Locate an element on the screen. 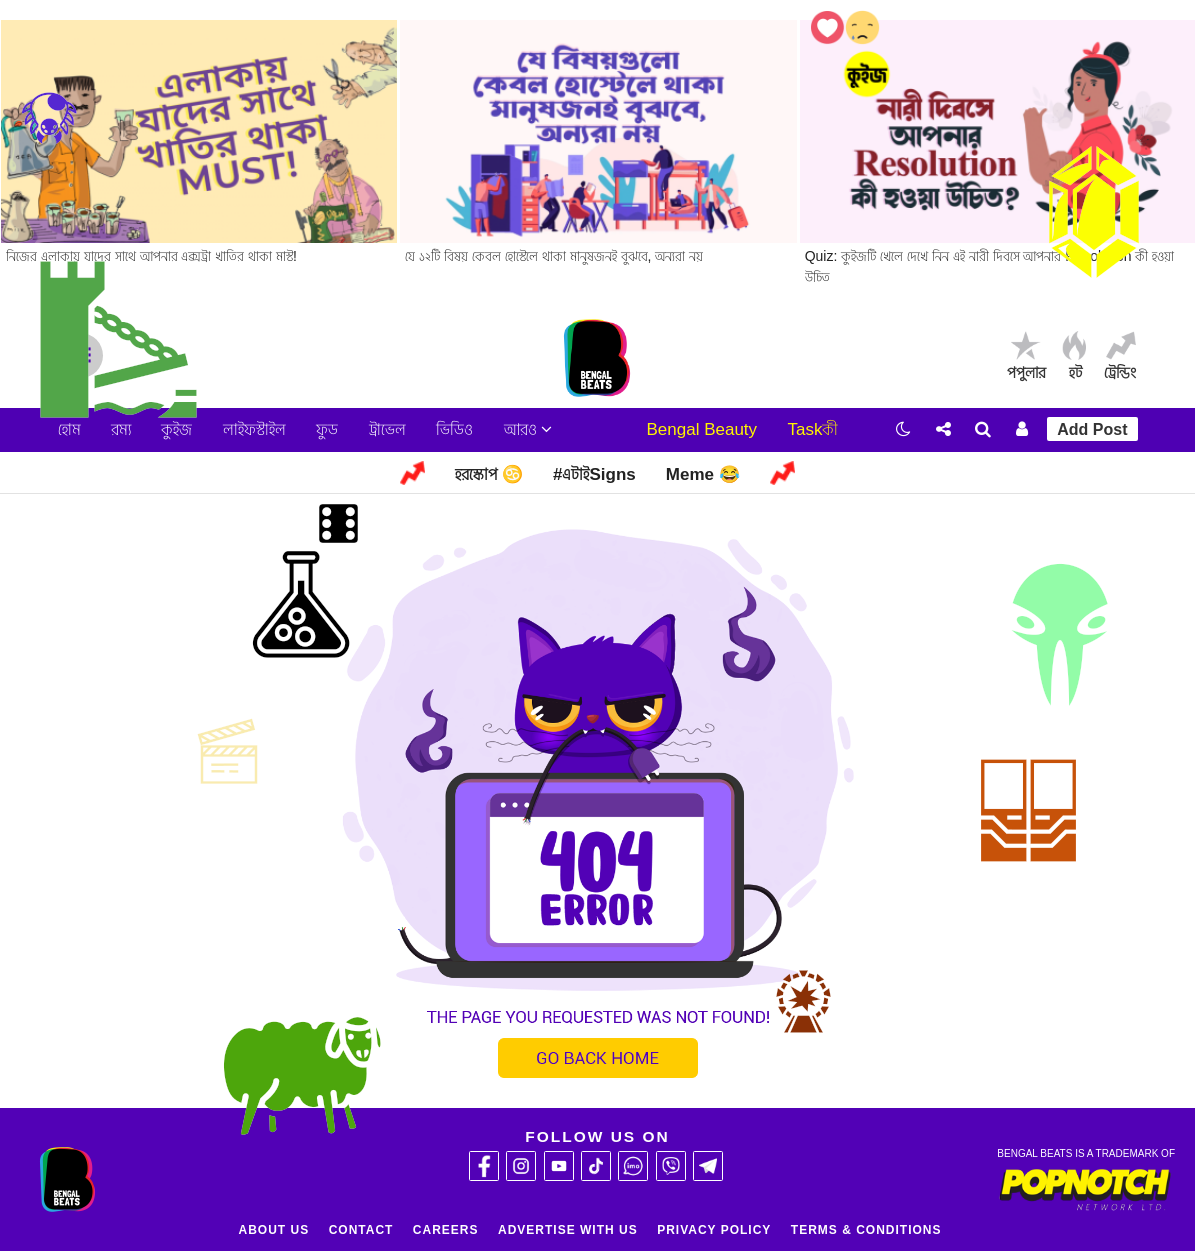 The height and width of the screenshot is (1251, 1195). indicates a tick or mite creature in a game context is located at coordinates (48, 118).